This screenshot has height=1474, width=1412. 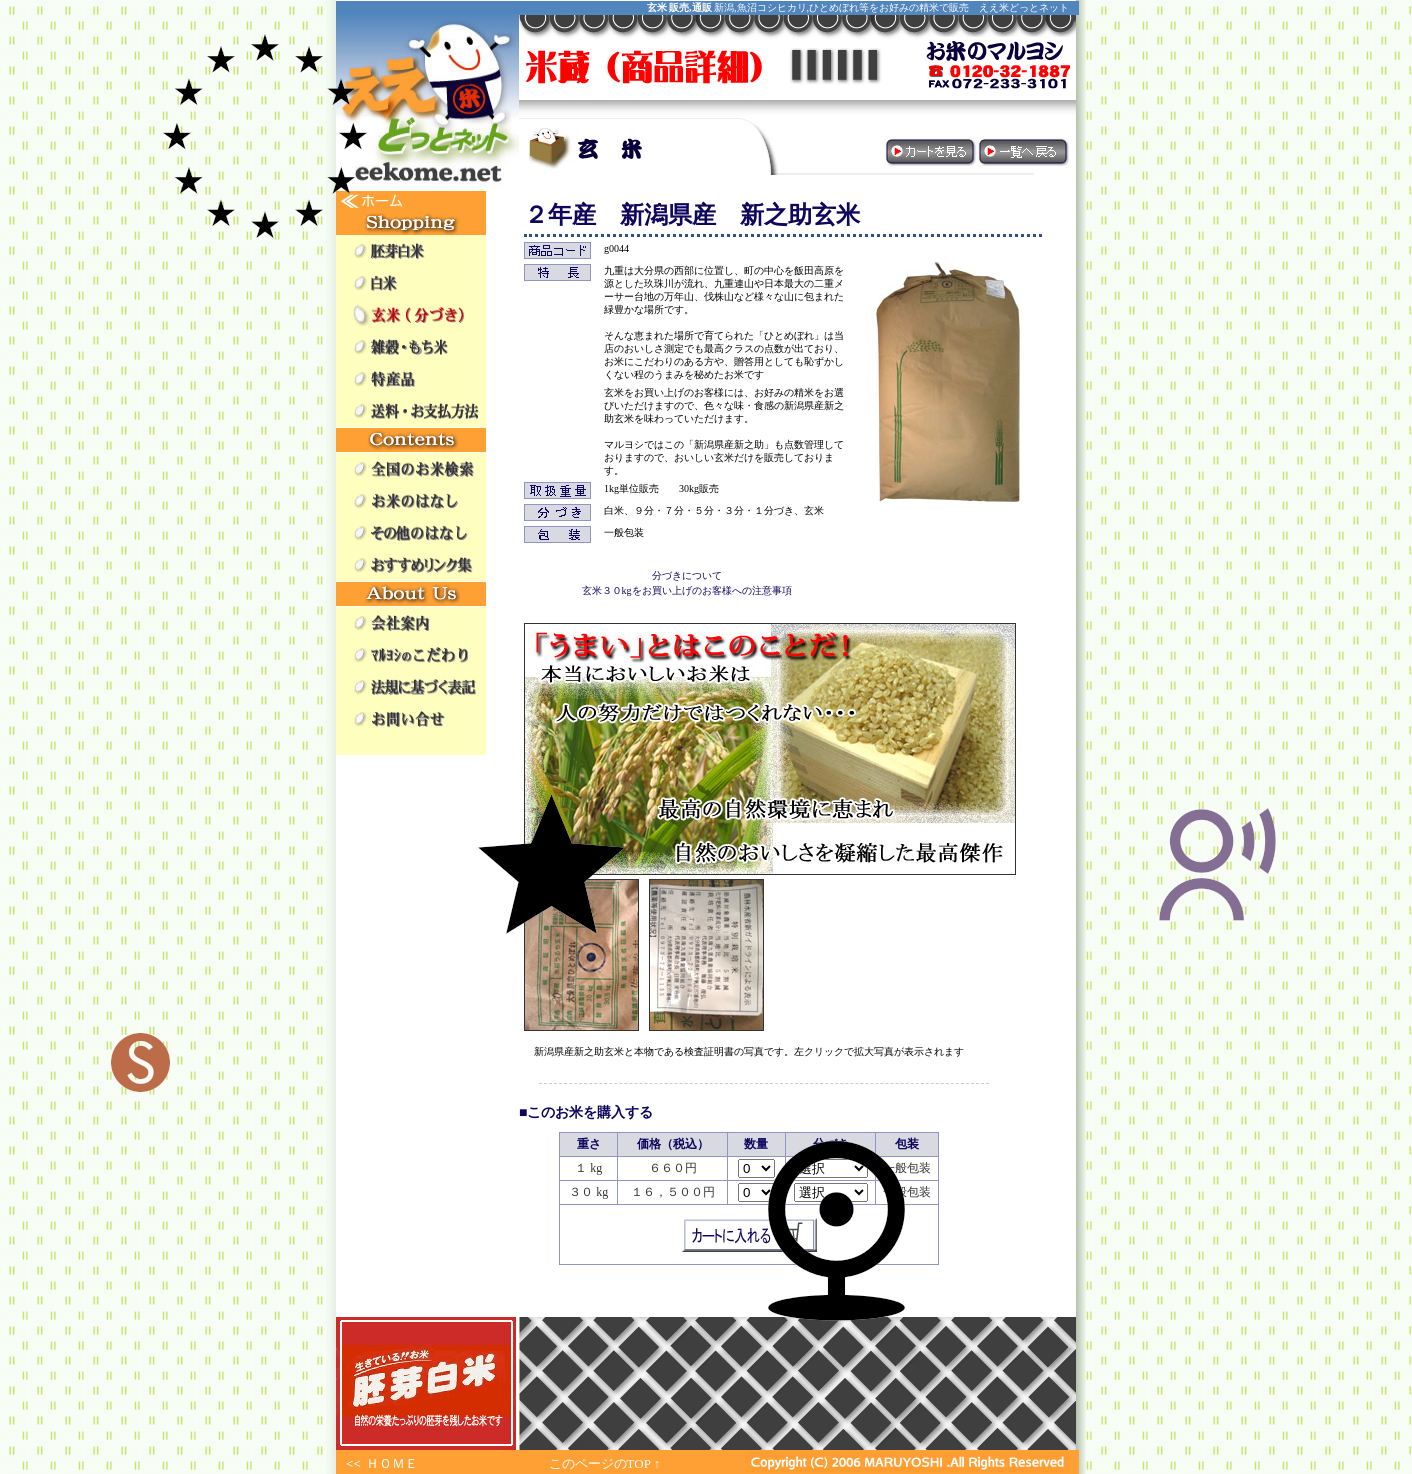 What do you see at coordinates (551, 867) in the screenshot?
I see `mark item as favorite` at bounding box center [551, 867].